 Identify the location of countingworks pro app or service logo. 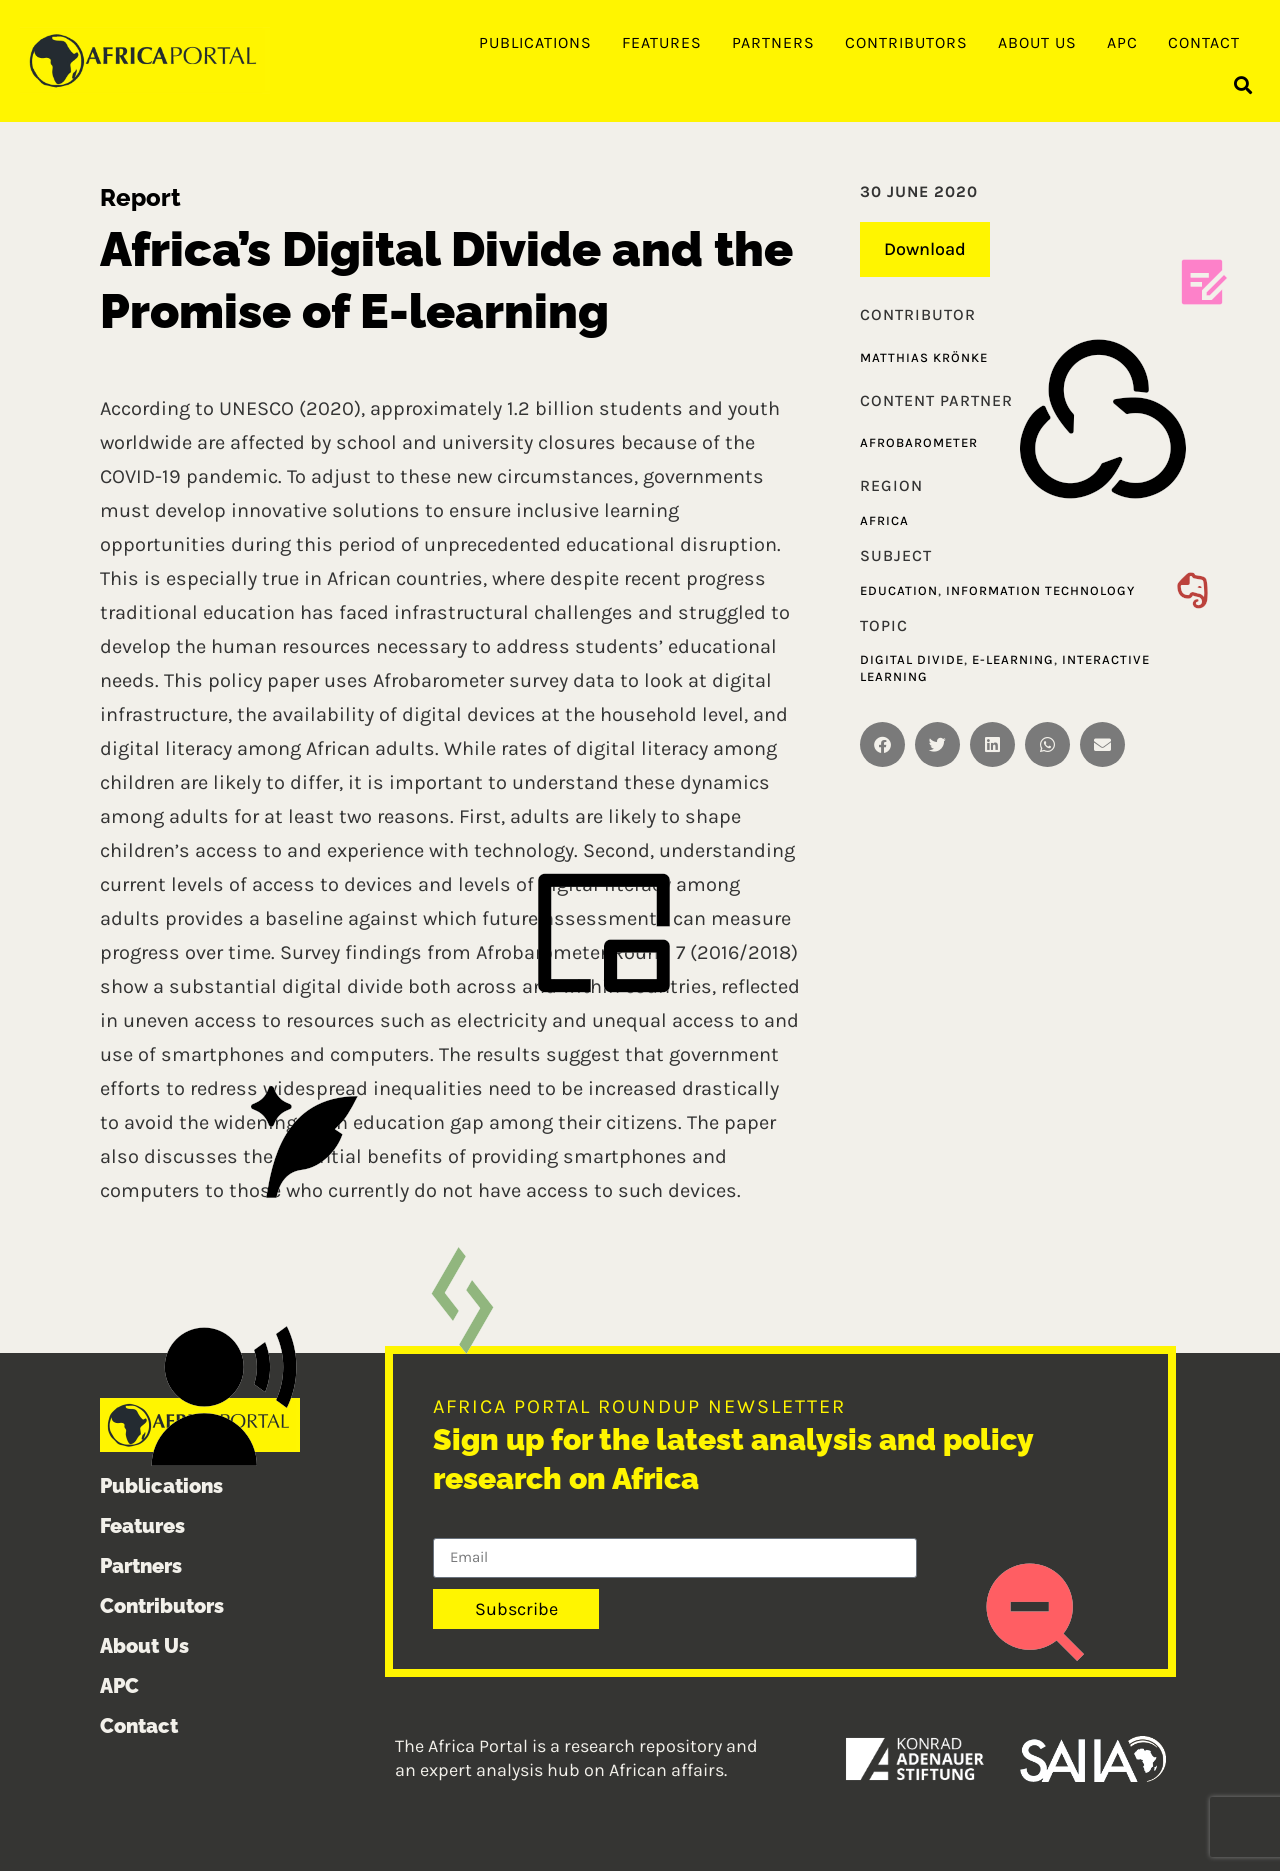
(1103, 419).